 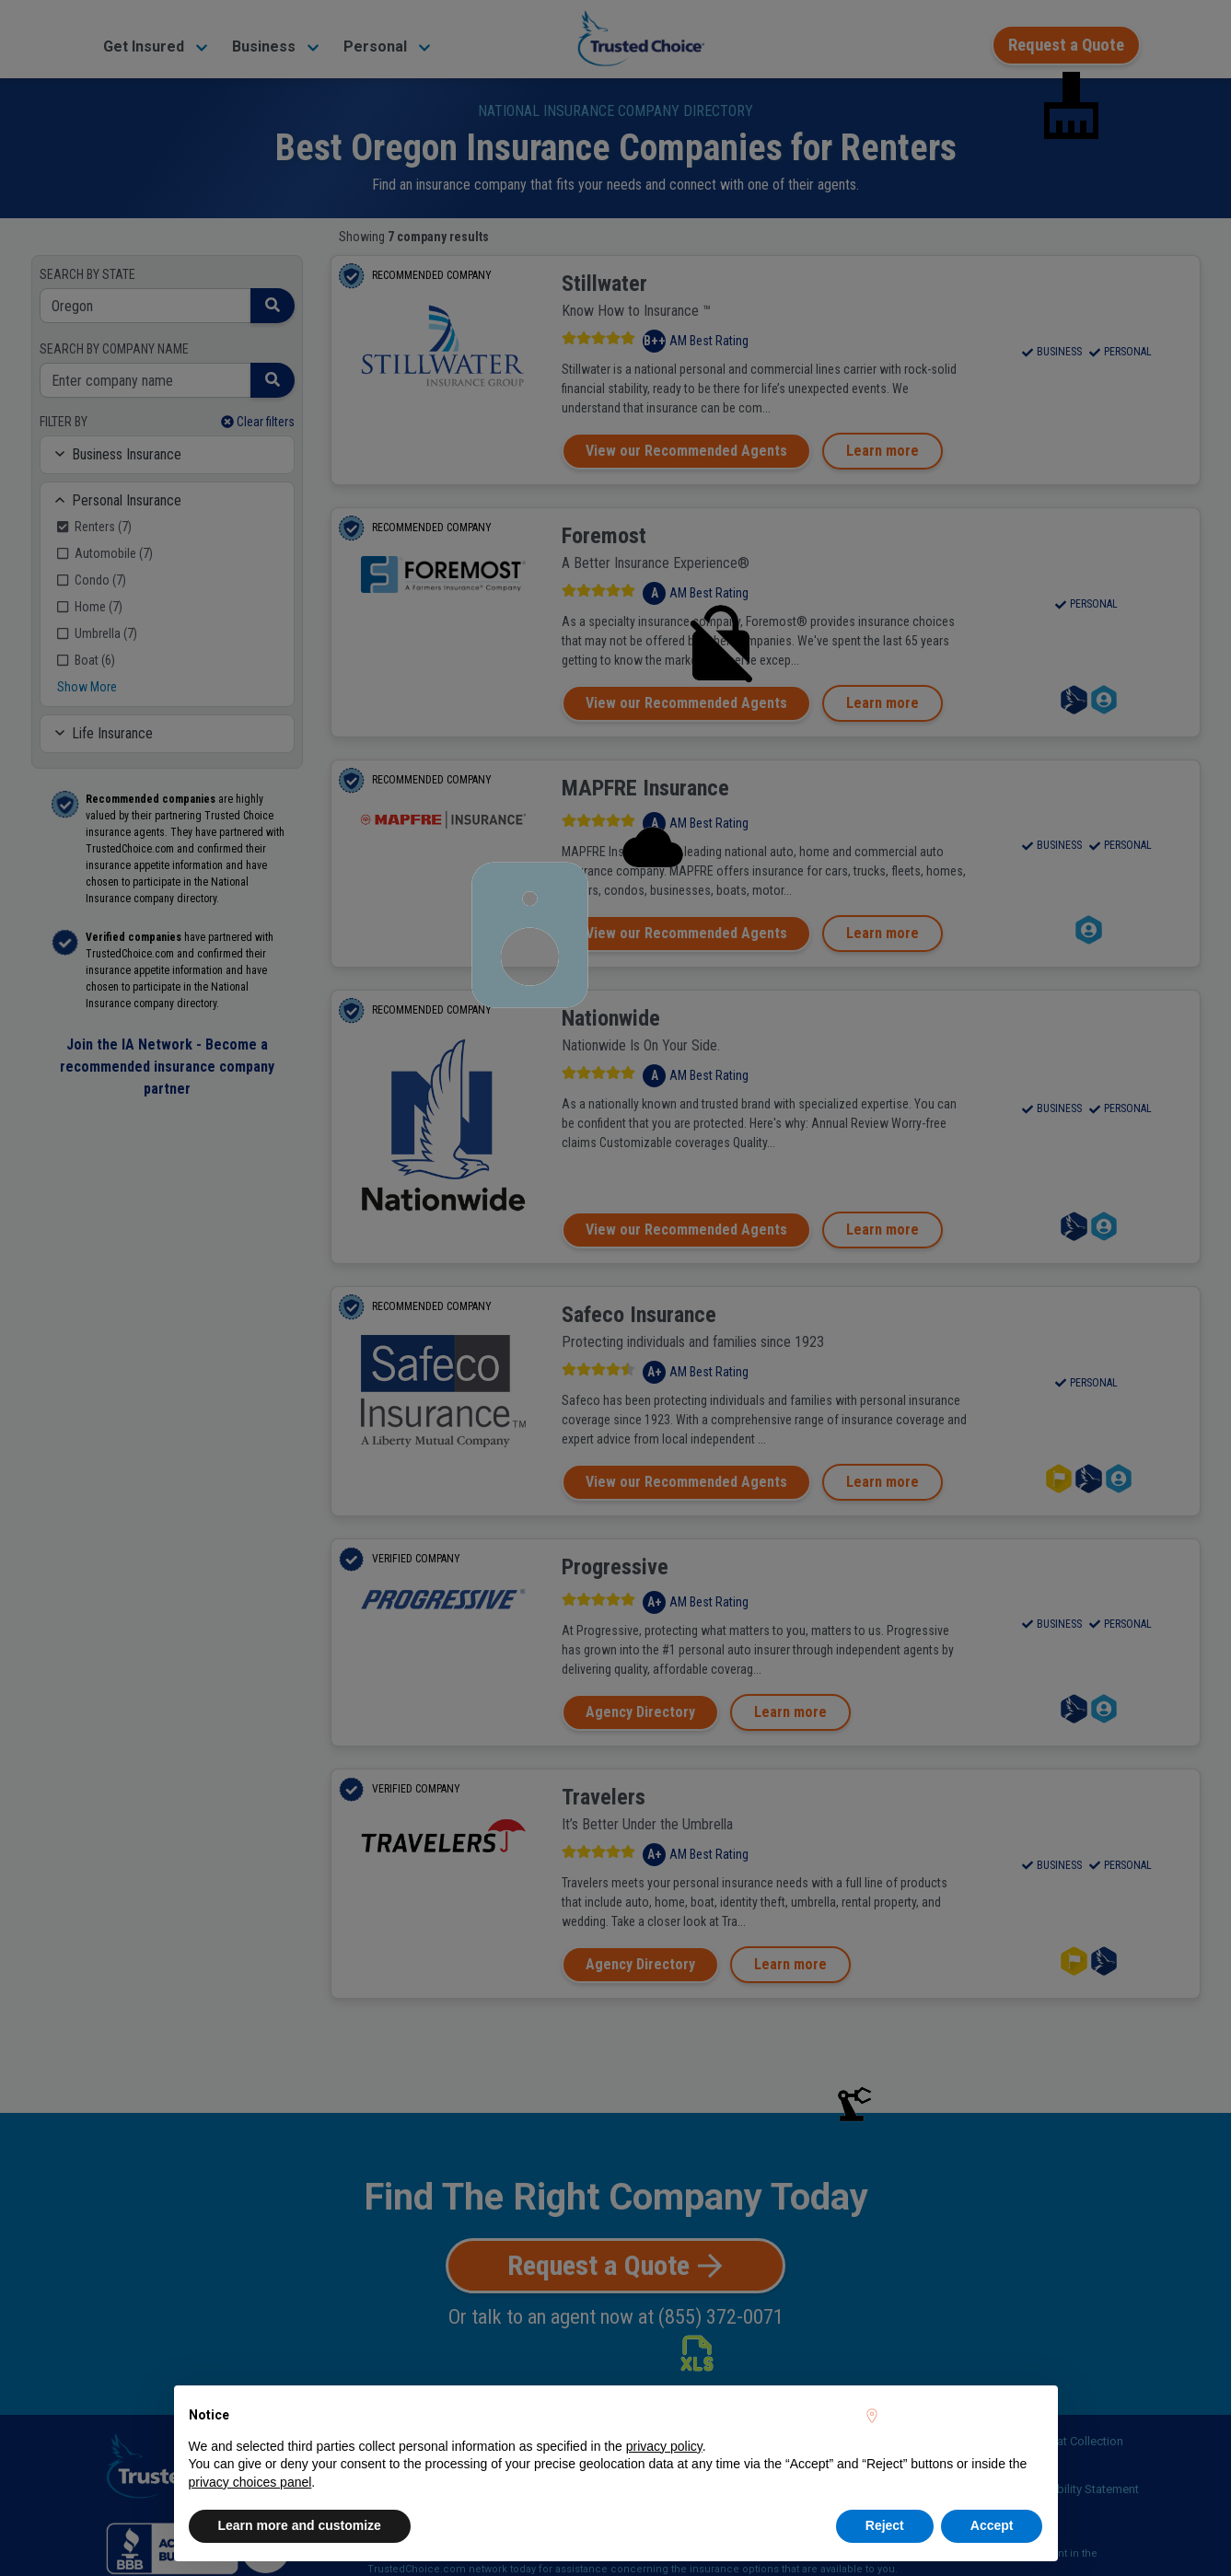 What do you see at coordinates (529, 934) in the screenshot?
I see `adjust speaker or audio output settings` at bounding box center [529, 934].